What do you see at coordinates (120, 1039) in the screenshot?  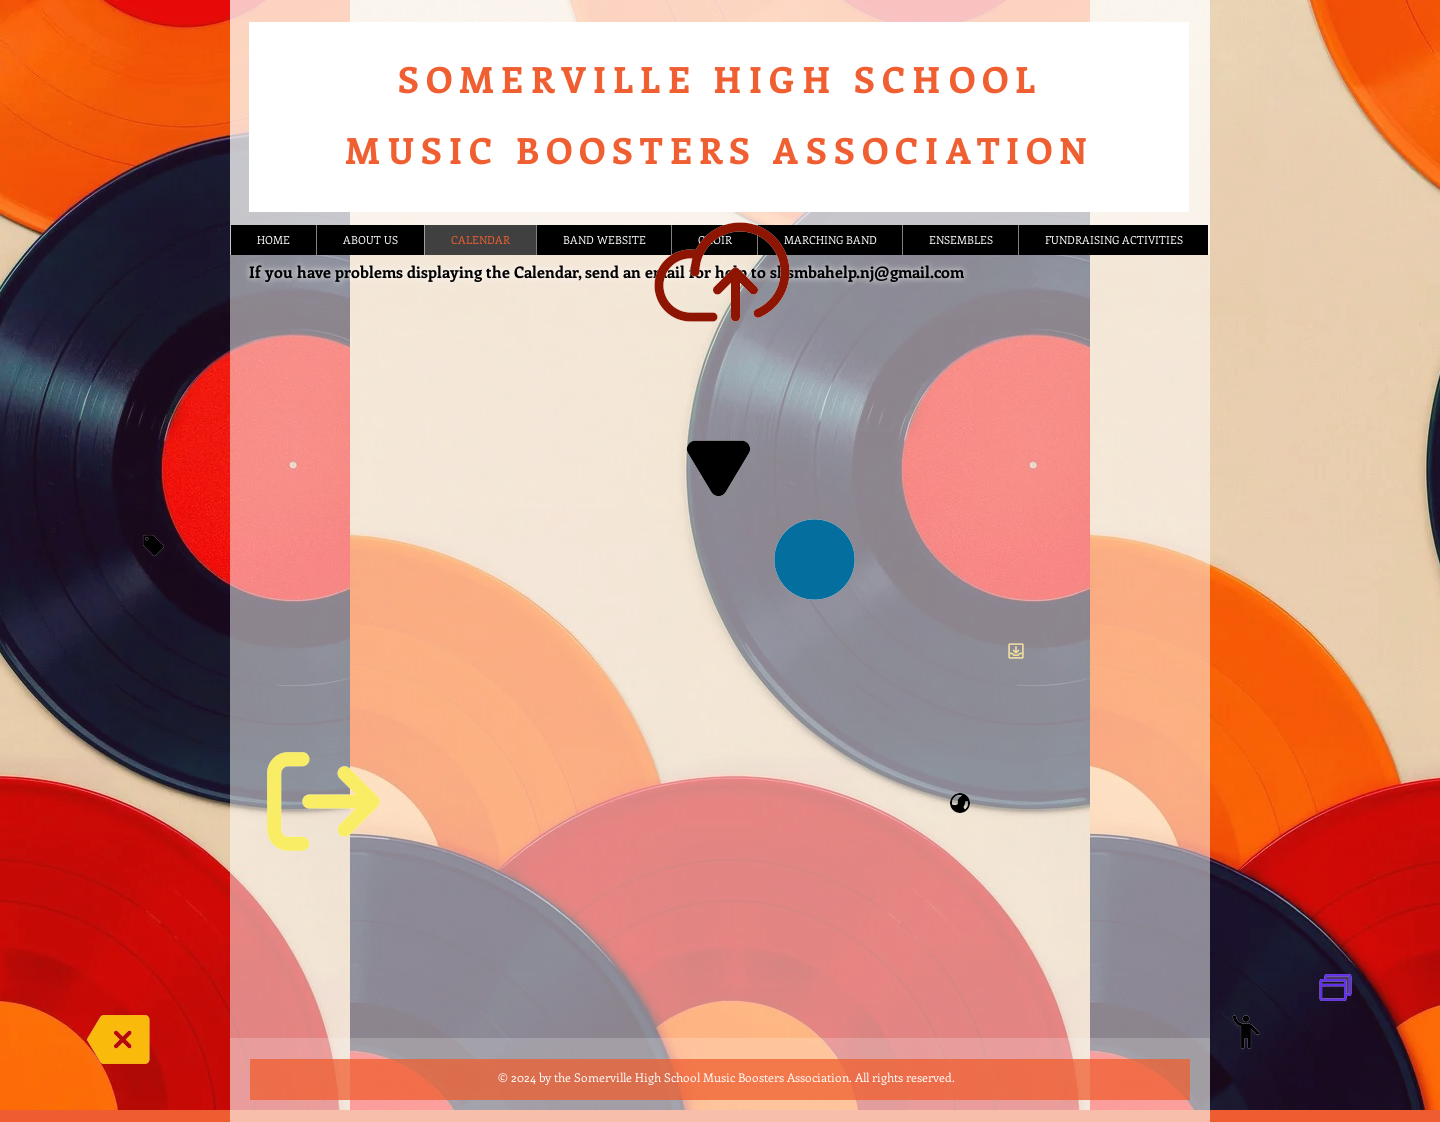 I see `delete the previous character` at bounding box center [120, 1039].